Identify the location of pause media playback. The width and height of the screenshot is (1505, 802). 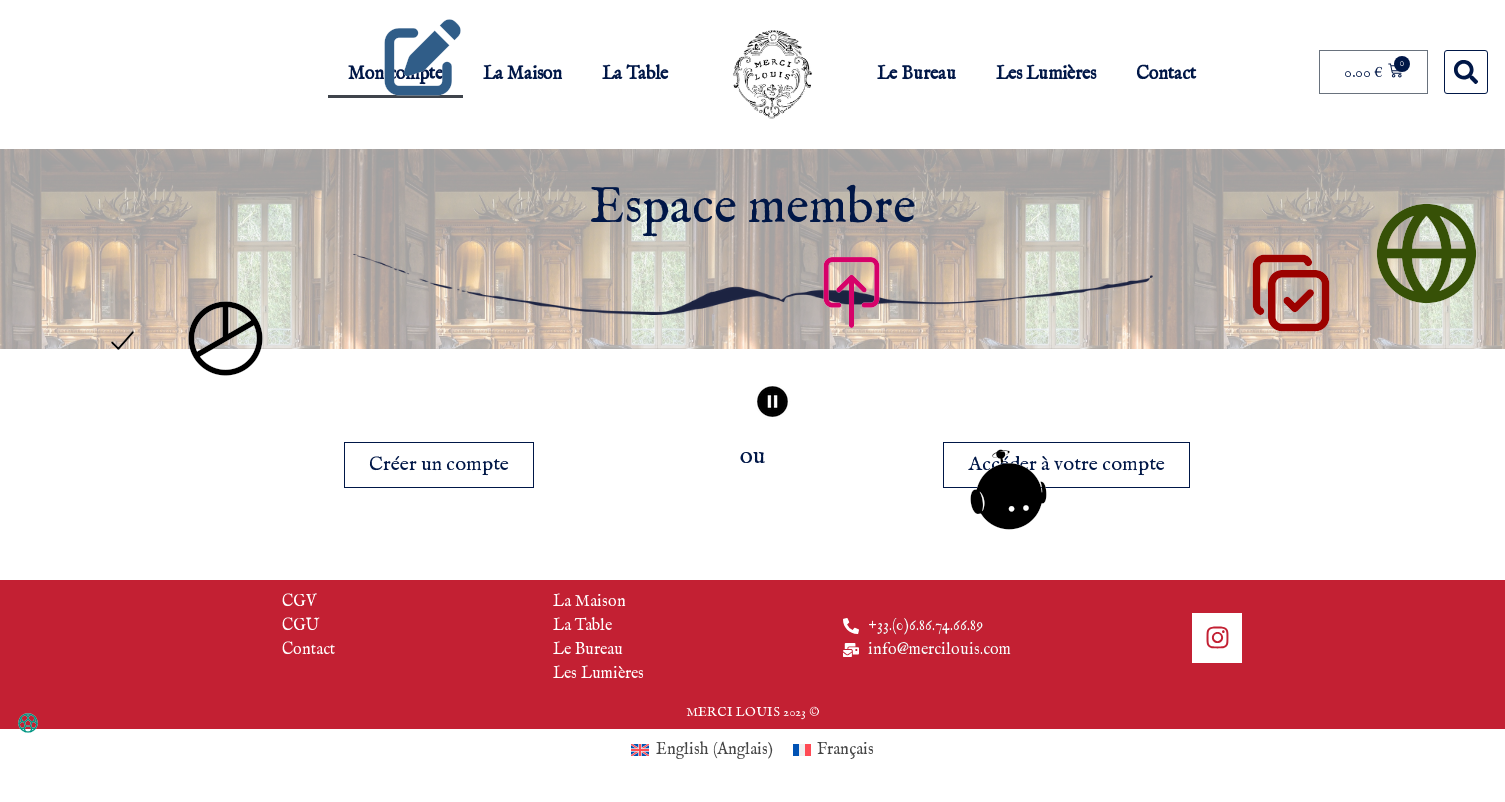
(772, 401).